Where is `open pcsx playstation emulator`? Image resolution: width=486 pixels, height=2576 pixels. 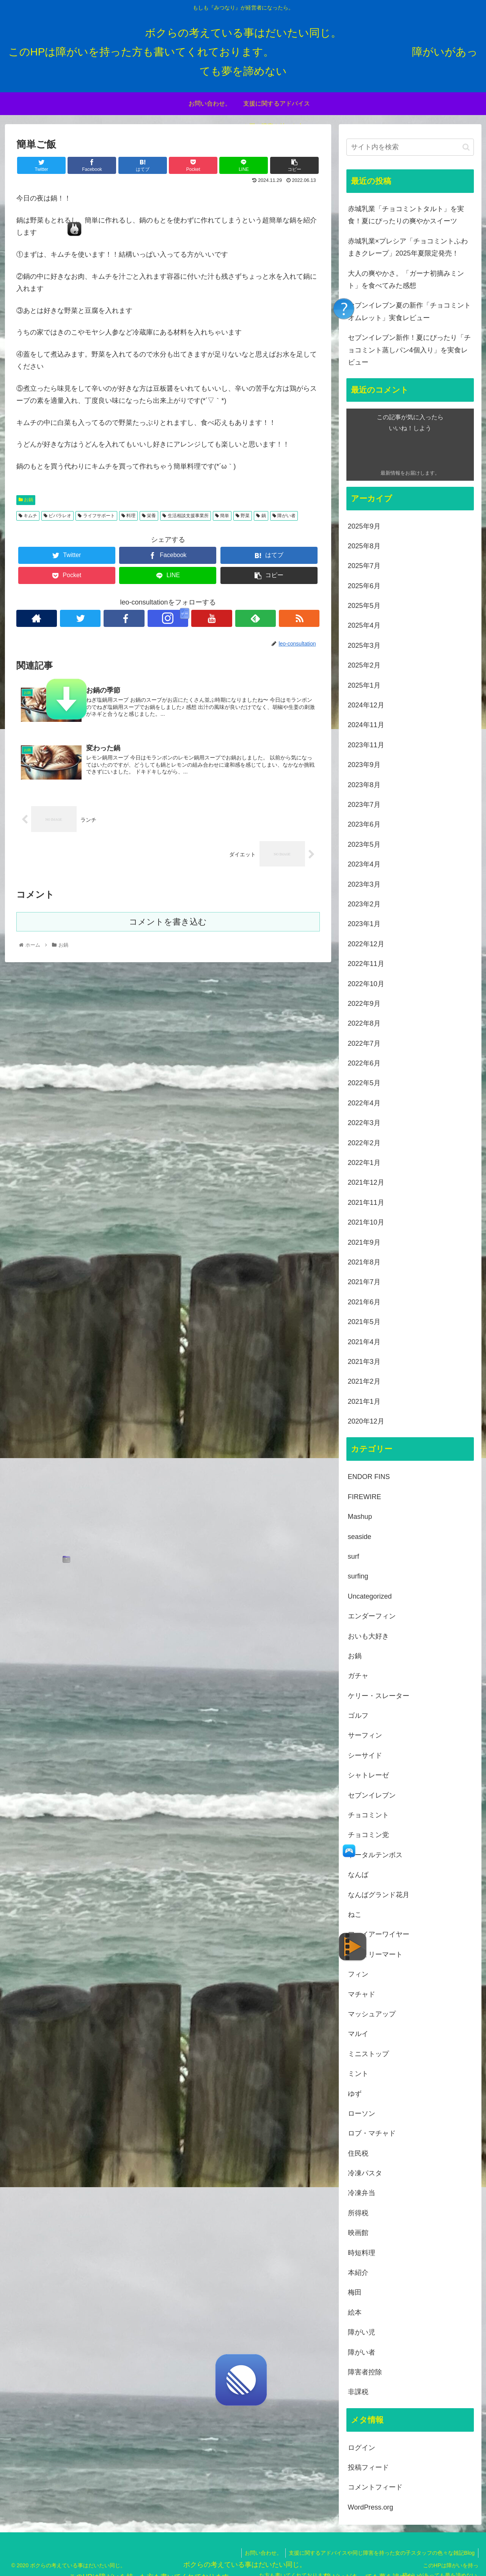
open pcsx playstation emulator is located at coordinates (349, 1851).